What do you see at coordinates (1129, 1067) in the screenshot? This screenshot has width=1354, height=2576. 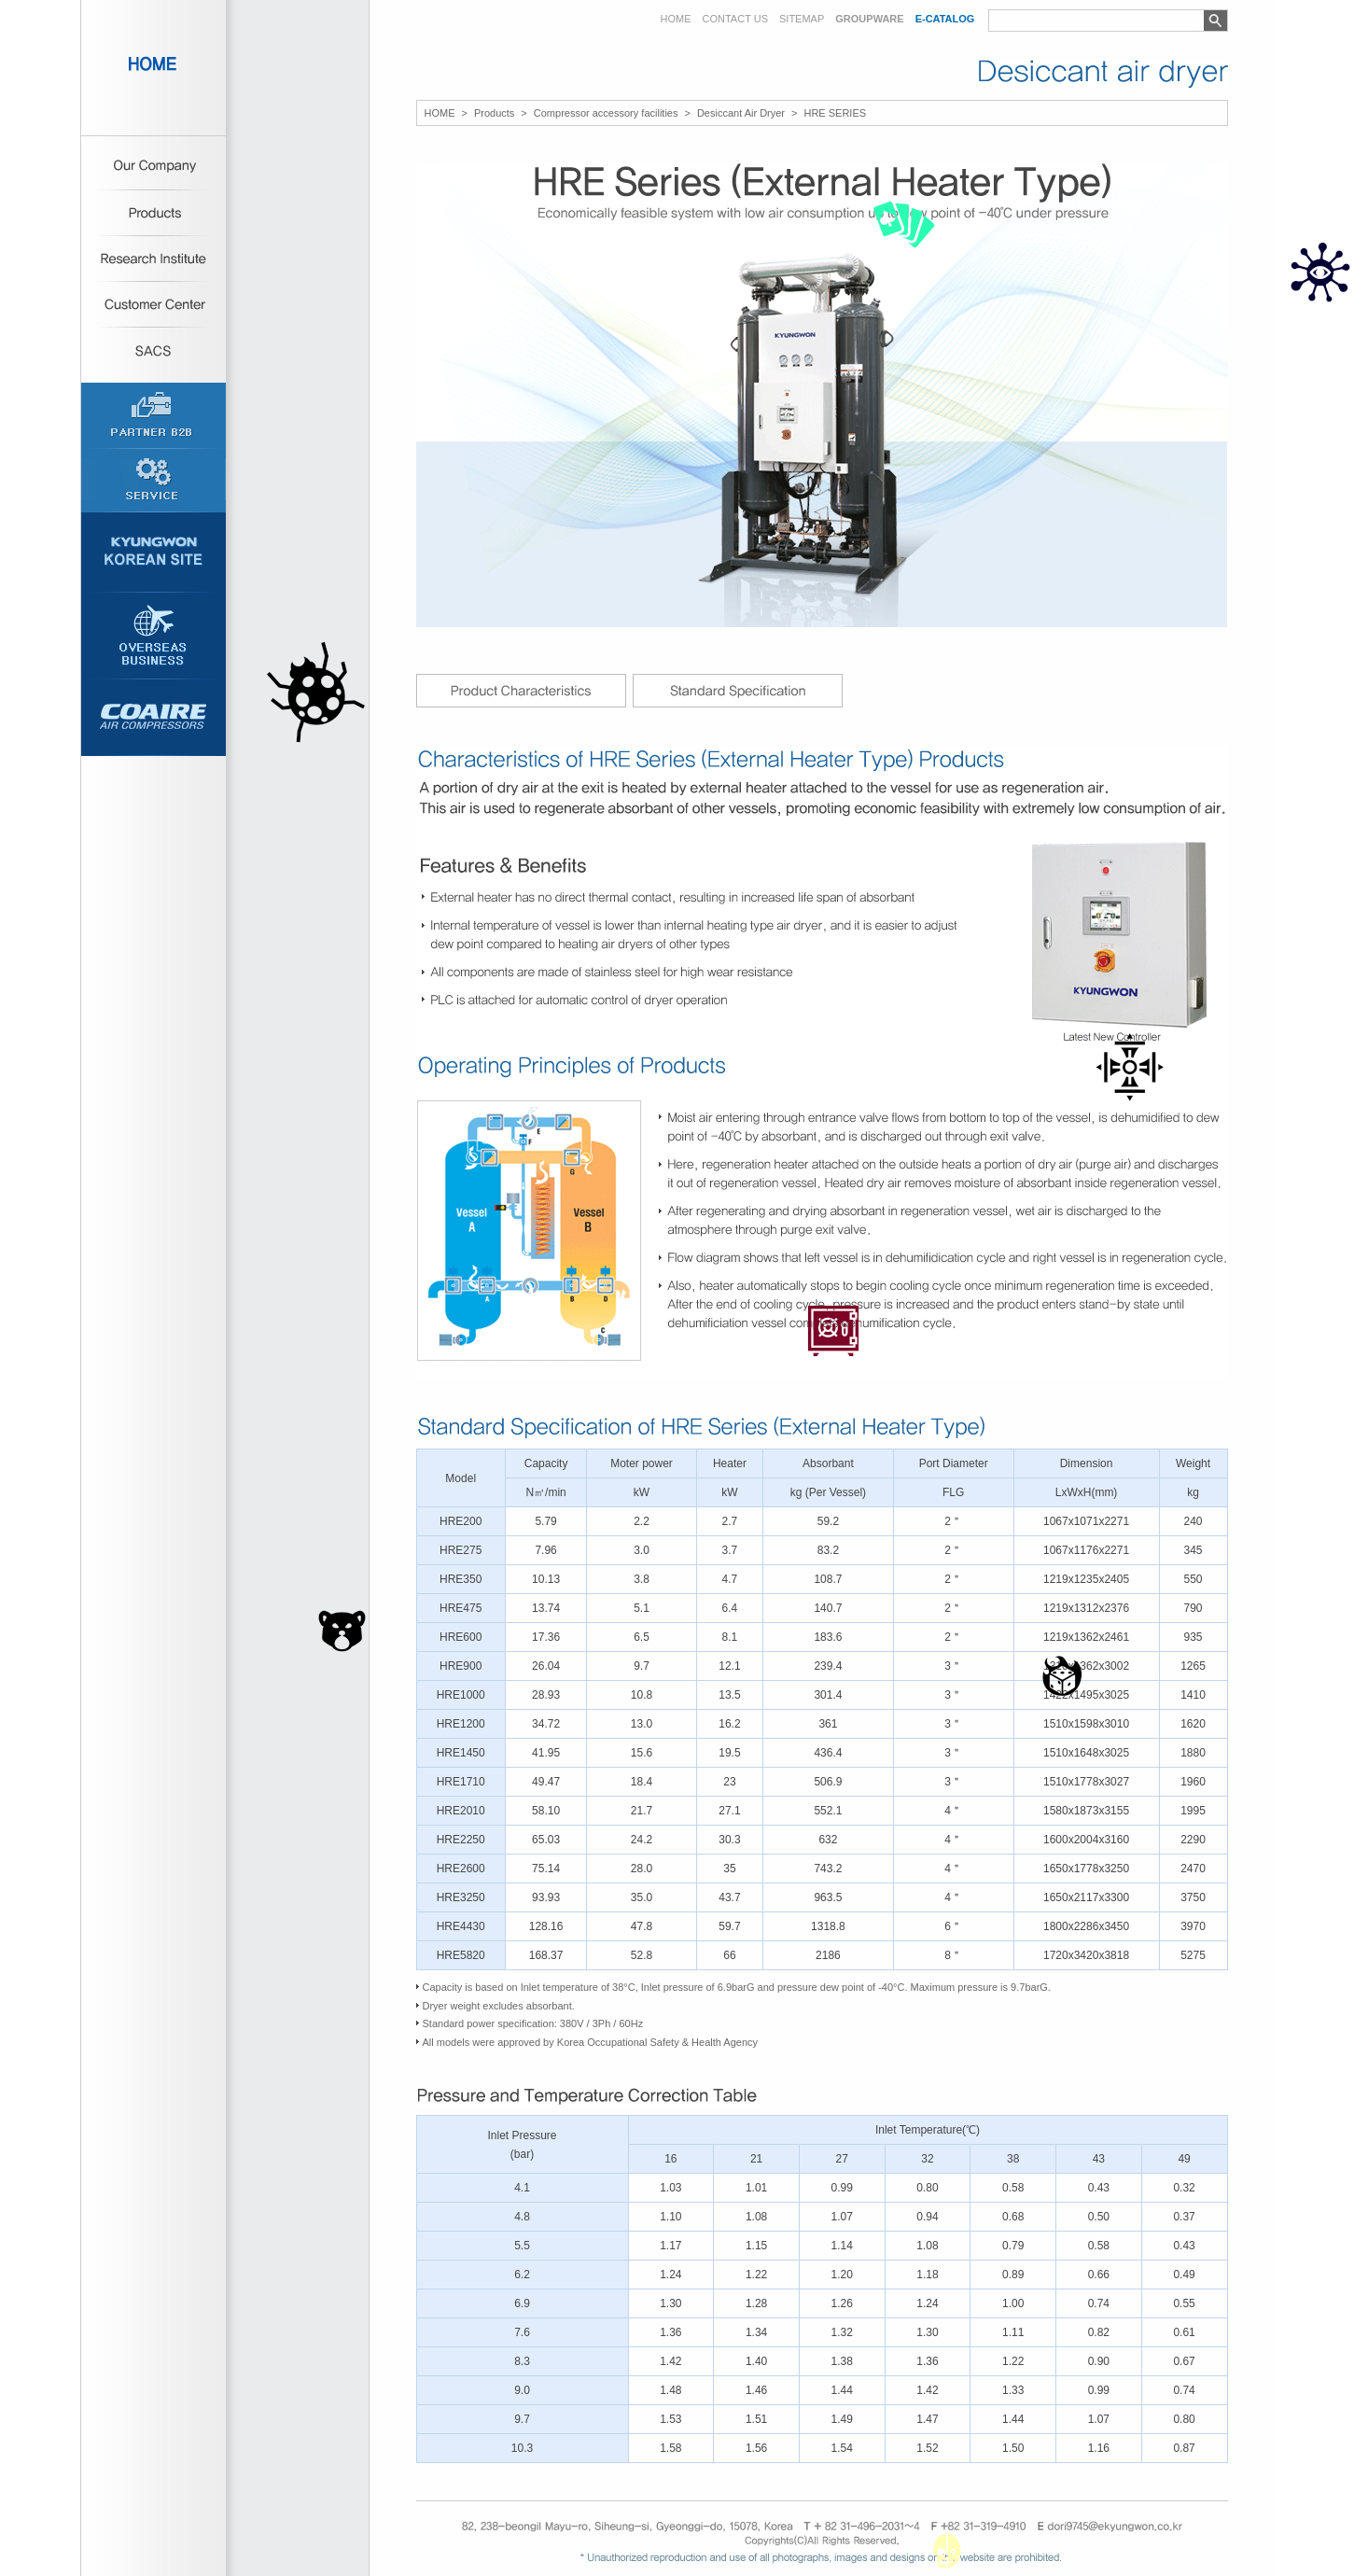 I see `religious or gothic-themed game category` at bounding box center [1129, 1067].